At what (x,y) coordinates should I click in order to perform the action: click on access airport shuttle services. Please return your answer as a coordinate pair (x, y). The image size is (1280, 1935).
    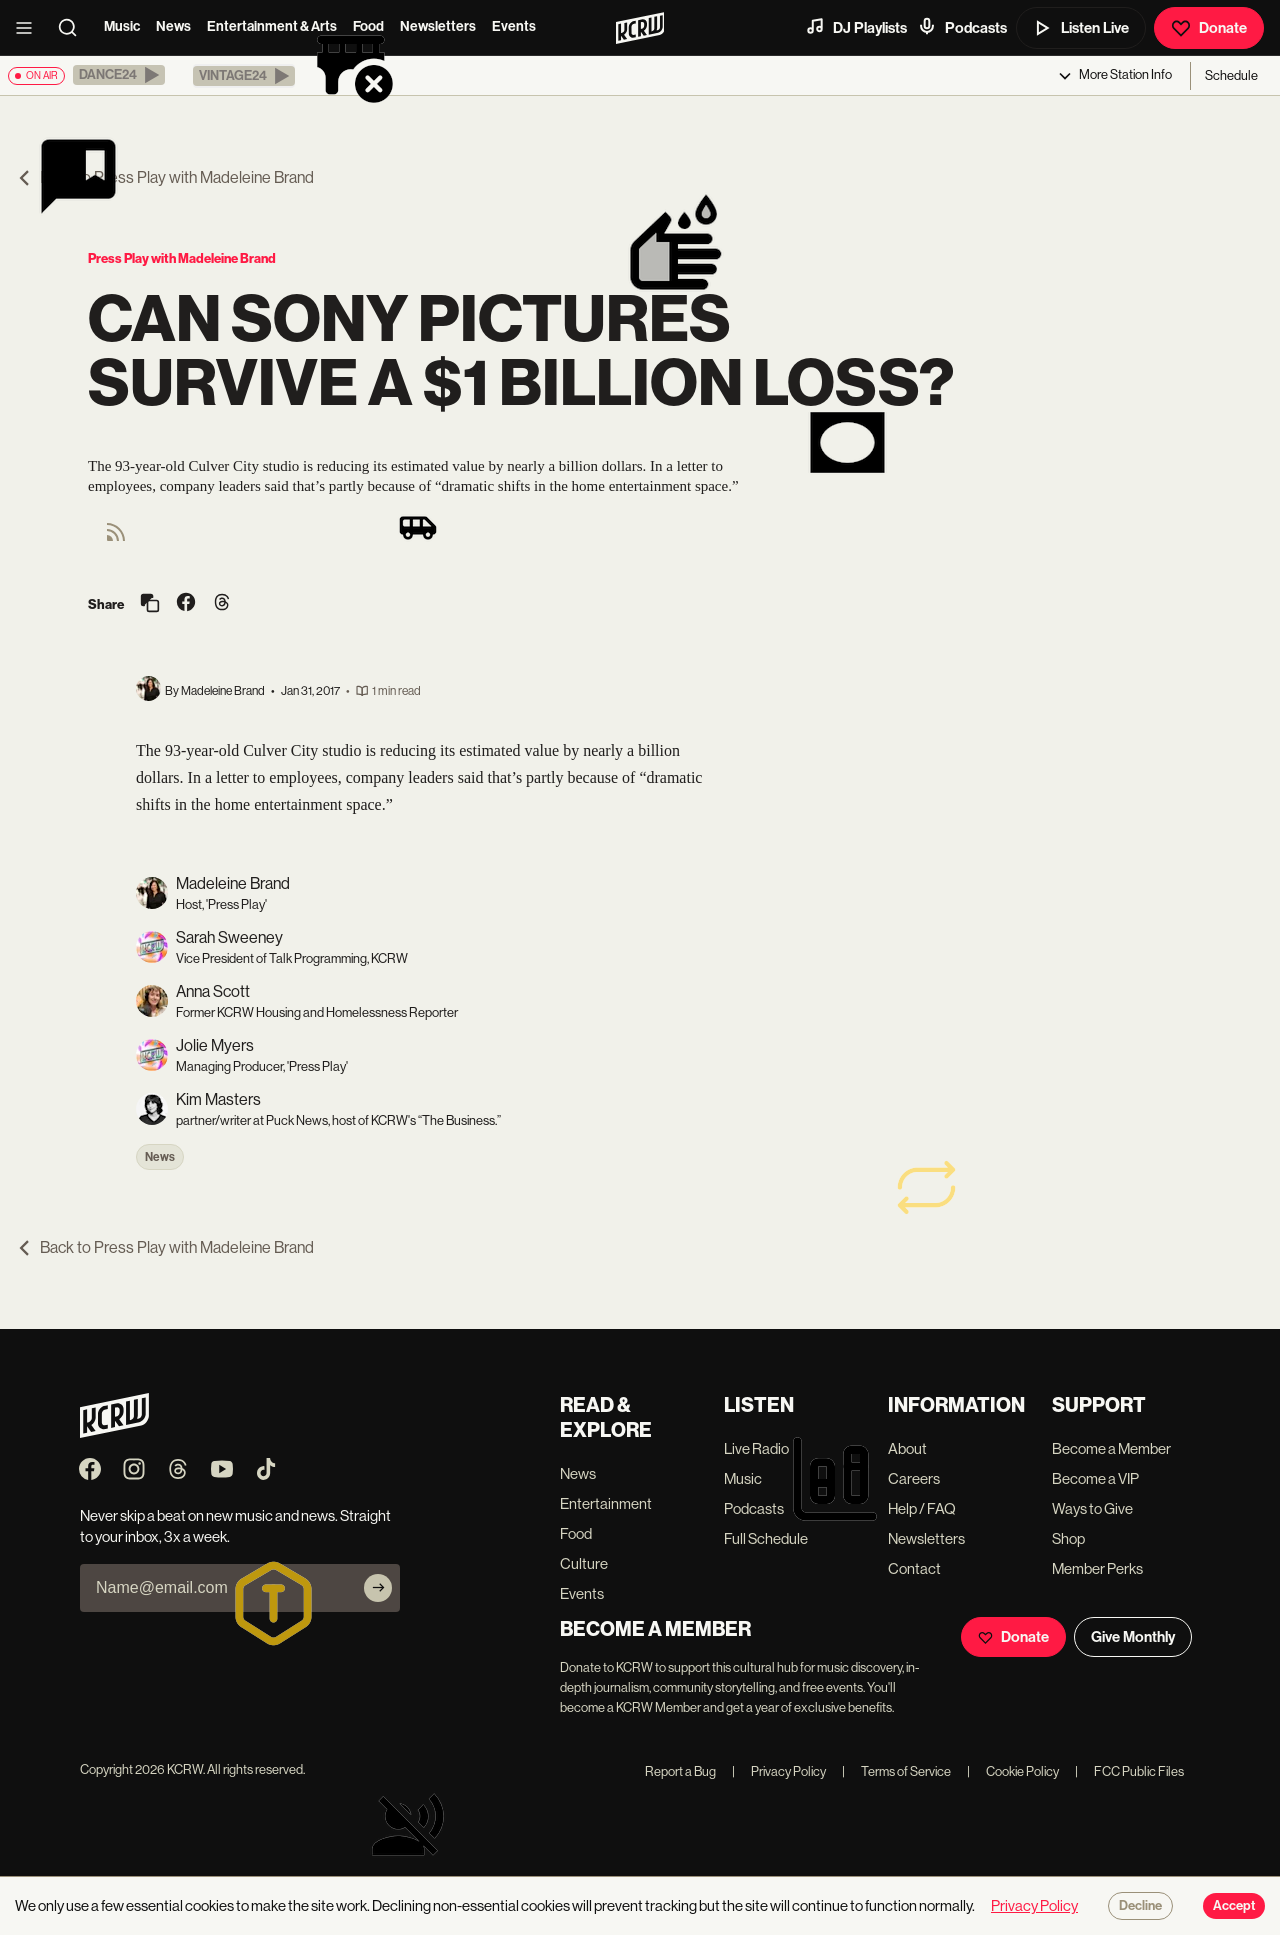
    Looking at the image, I should click on (418, 528).